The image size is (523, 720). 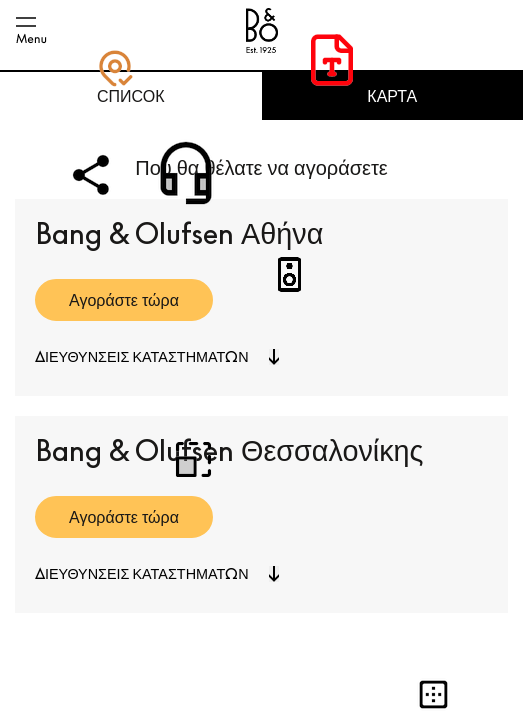 What do you see at coordinates (289, 274) in the screenshot?
I see `adjust speaker or audio output settings` at bounding box center [289, 274].